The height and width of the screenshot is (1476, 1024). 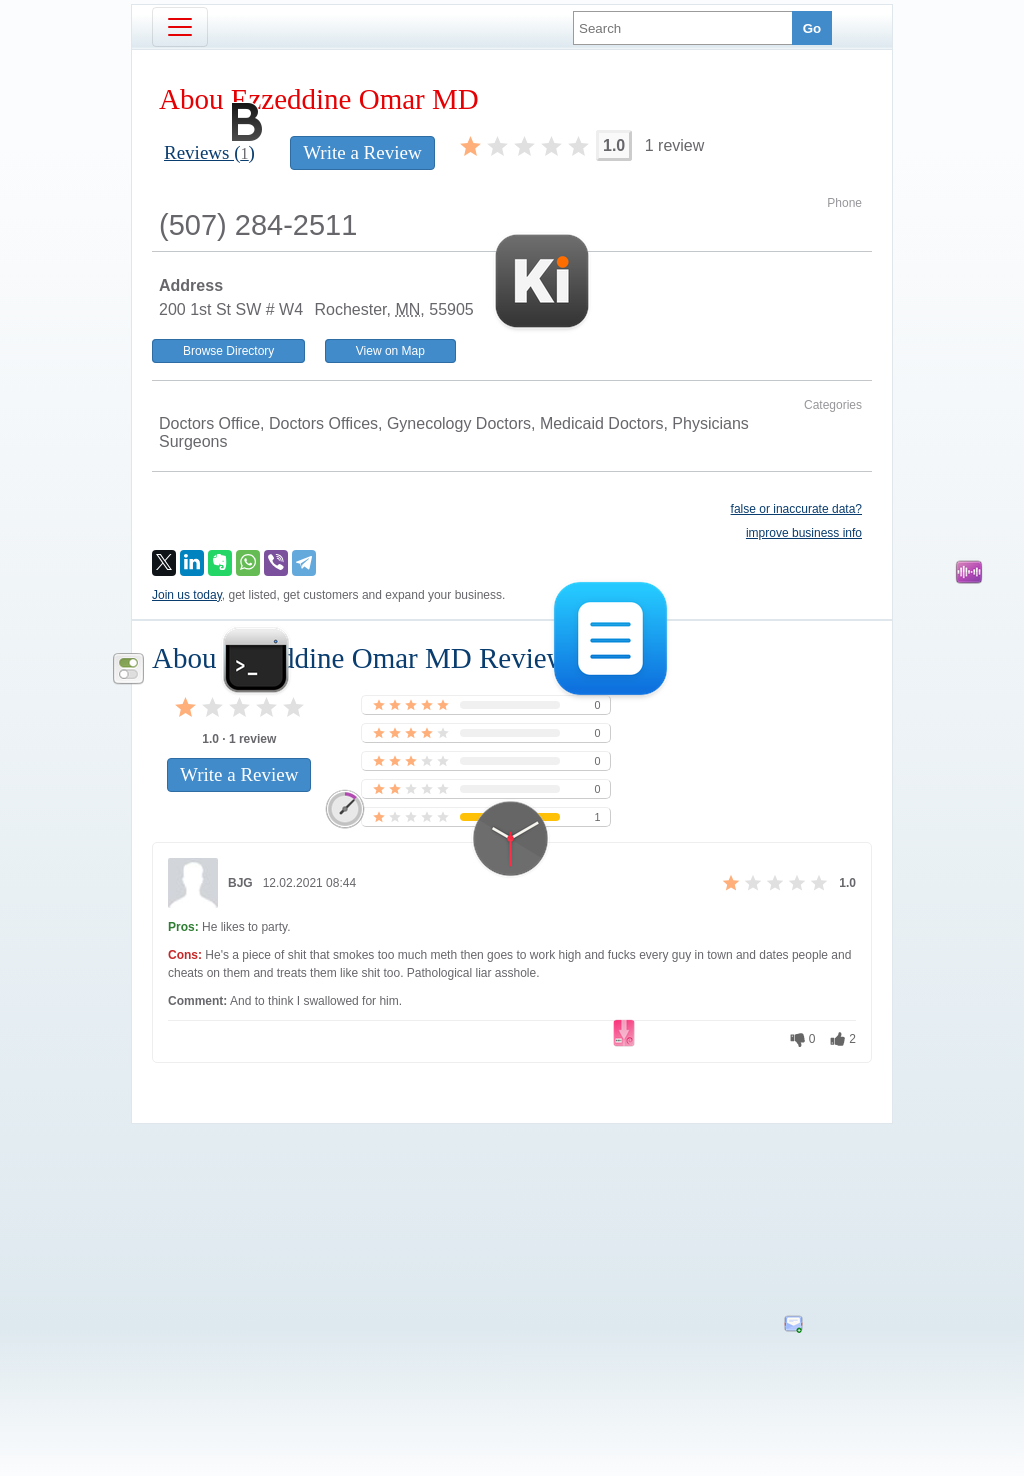 What do you see at coordinates (969, 572) in the screenshot?
I see `open sound recorder app` at bounding box center [969, 572].